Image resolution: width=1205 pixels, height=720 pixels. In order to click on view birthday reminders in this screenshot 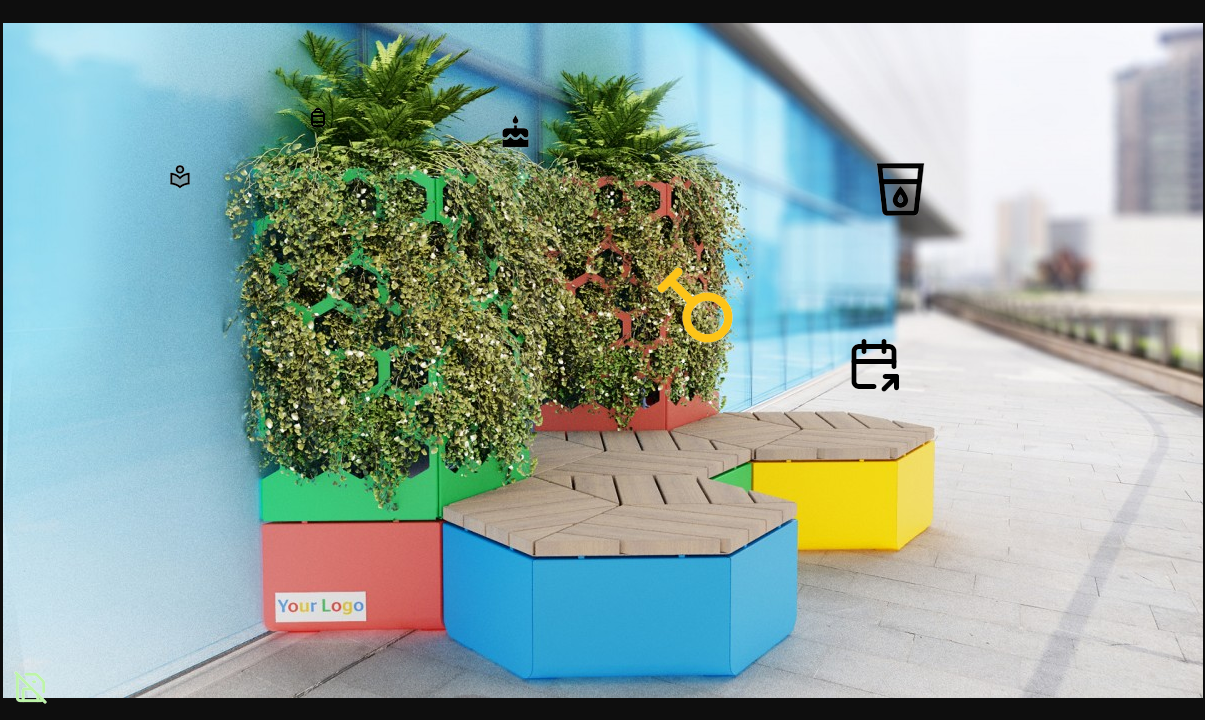, I will do `click(515, 132)`.